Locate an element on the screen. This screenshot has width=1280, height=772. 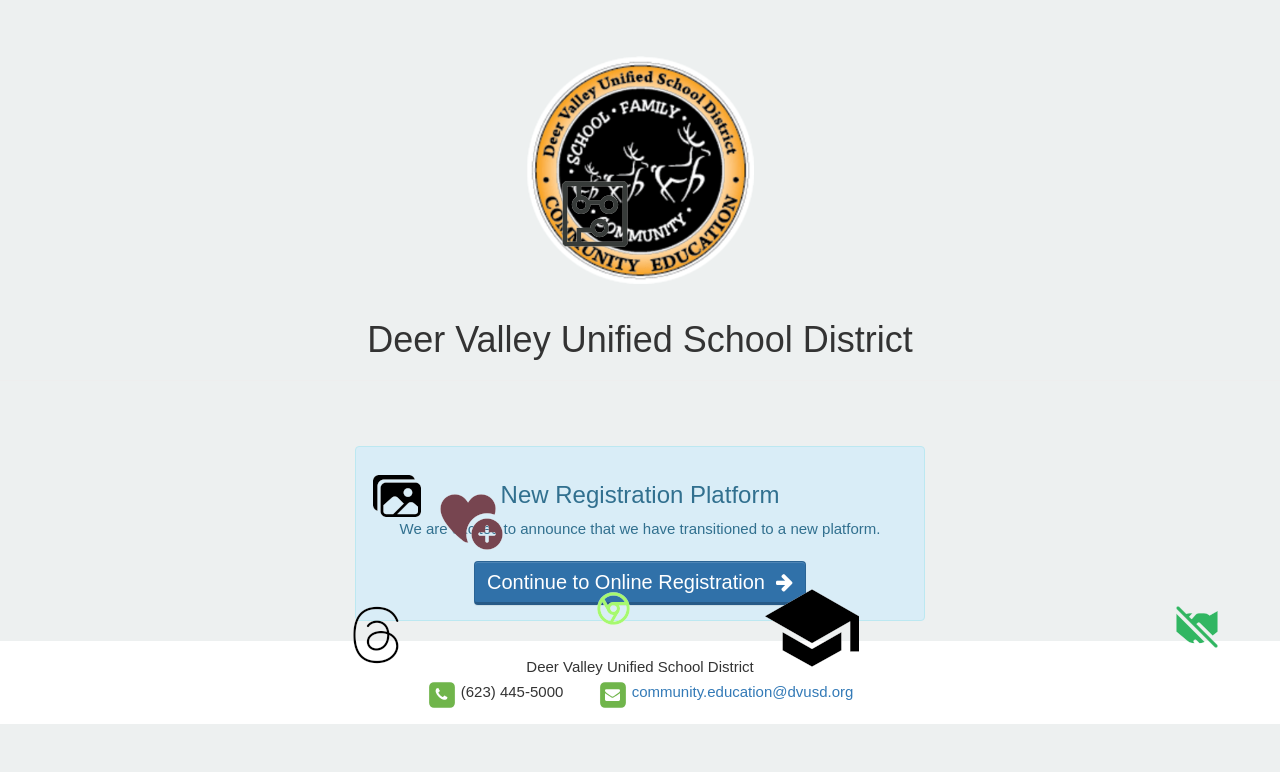
view photo gallery is located at coordinates (397, 496).